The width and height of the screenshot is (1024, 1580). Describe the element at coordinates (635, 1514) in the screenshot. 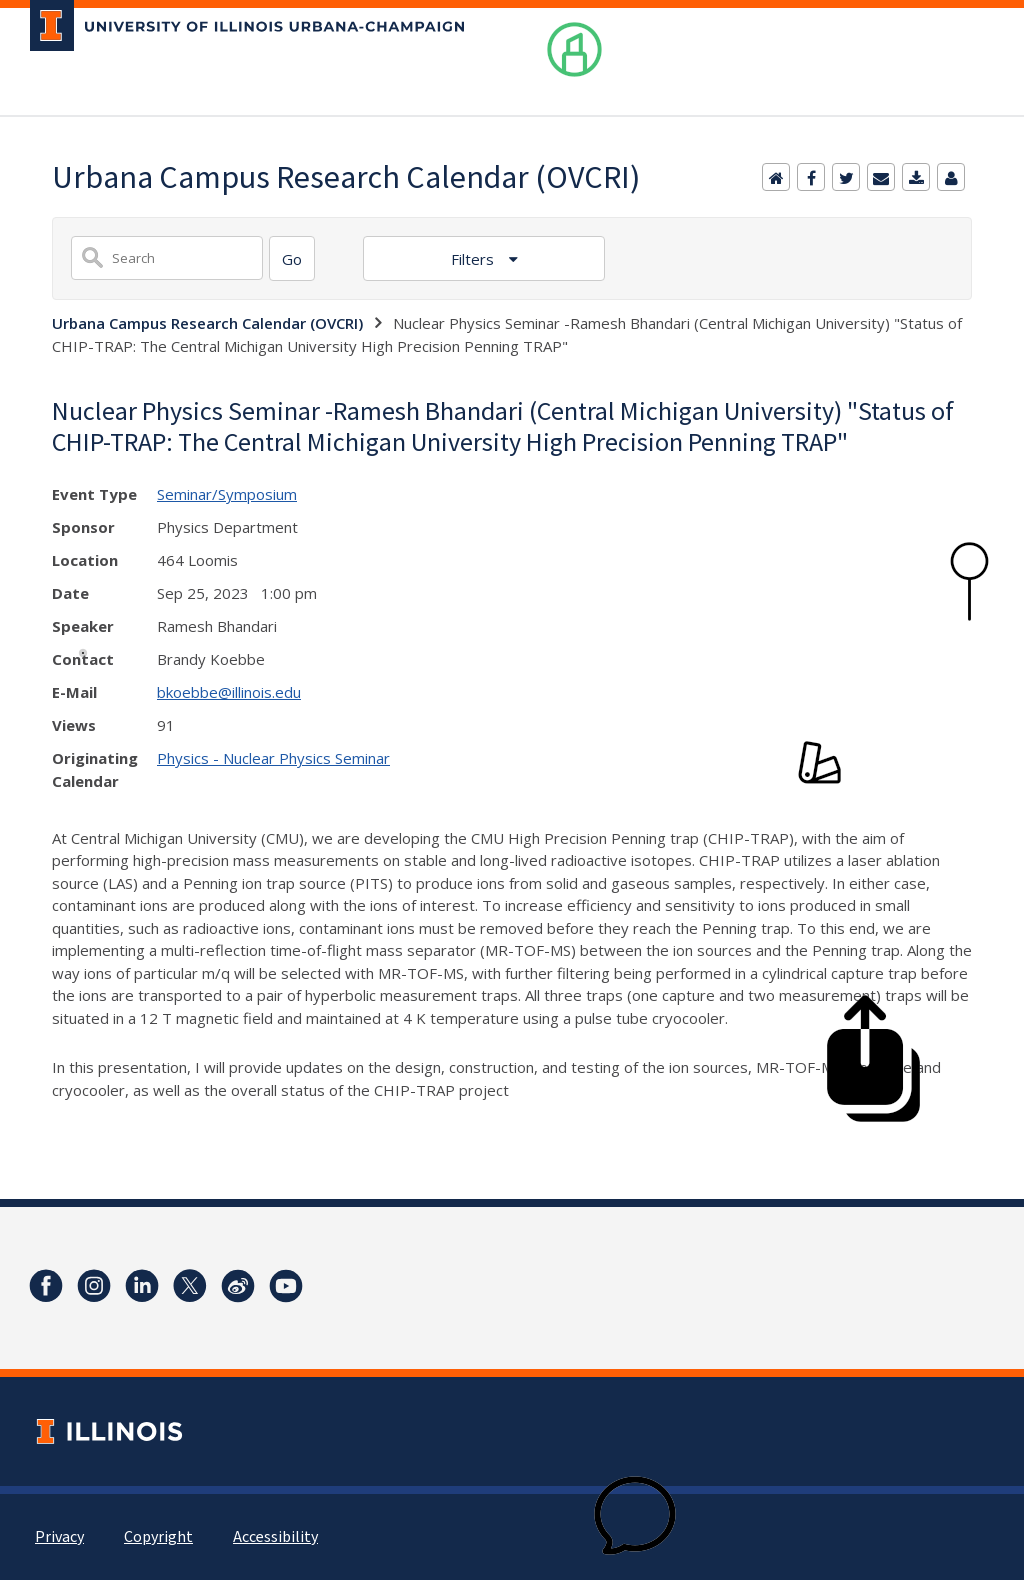

I see `open chat or messaging` at that location.